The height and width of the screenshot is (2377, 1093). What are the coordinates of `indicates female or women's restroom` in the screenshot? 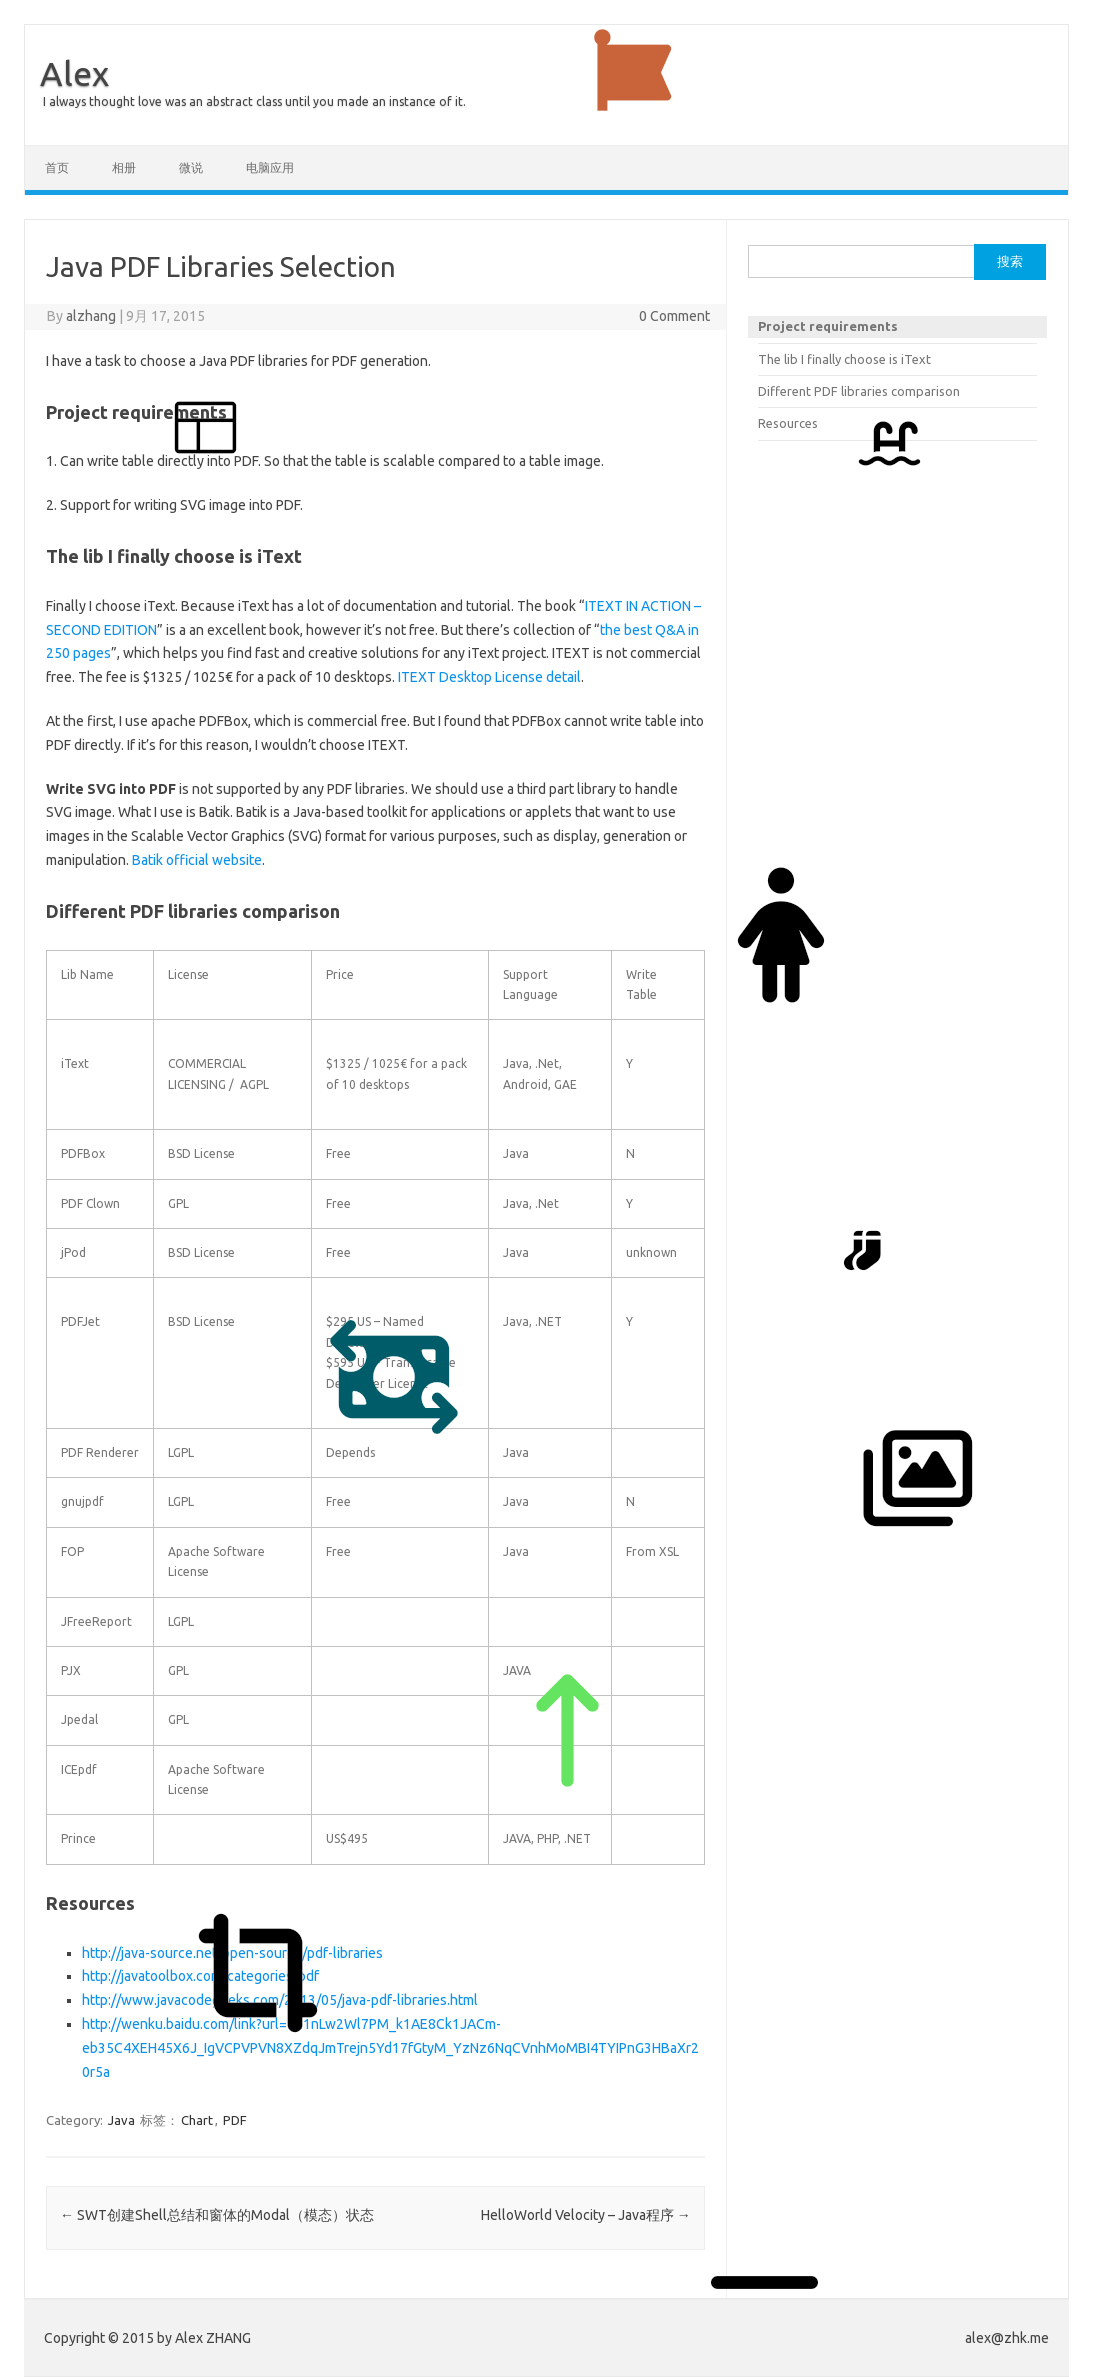 It's located at (781, 935).